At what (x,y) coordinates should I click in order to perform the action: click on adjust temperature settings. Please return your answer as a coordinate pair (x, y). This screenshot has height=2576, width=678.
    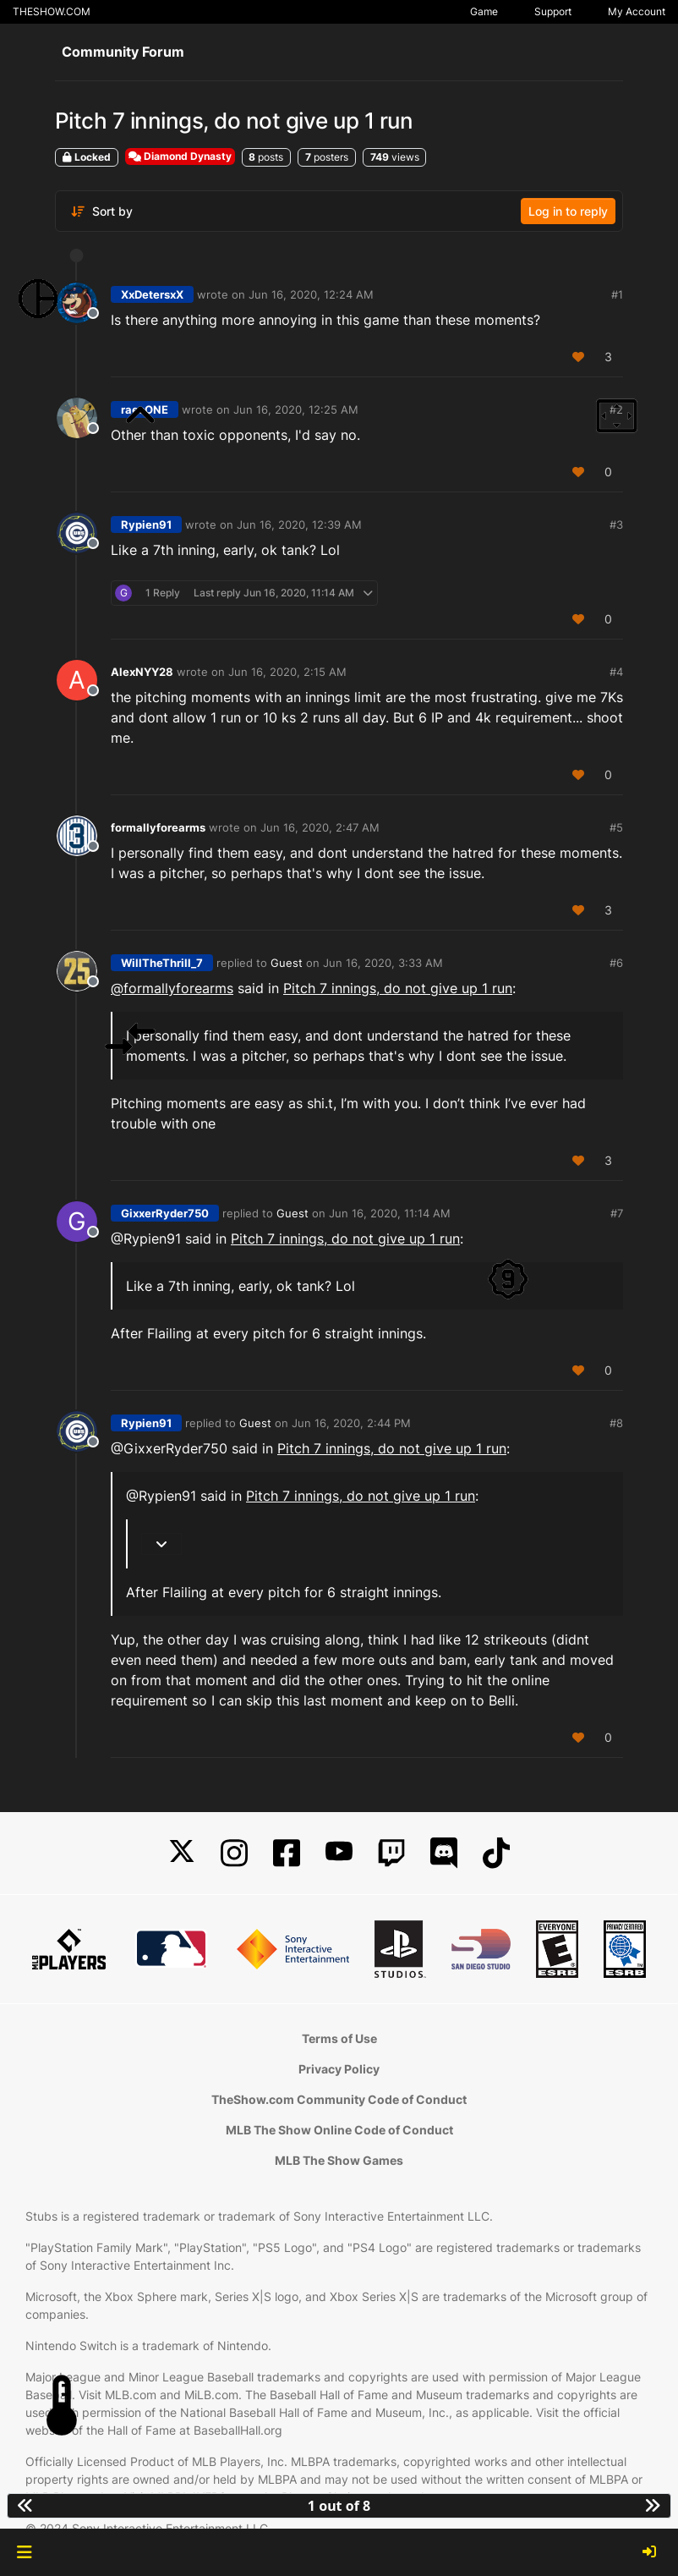
    Looking at the image, I should click on (62, 2405).